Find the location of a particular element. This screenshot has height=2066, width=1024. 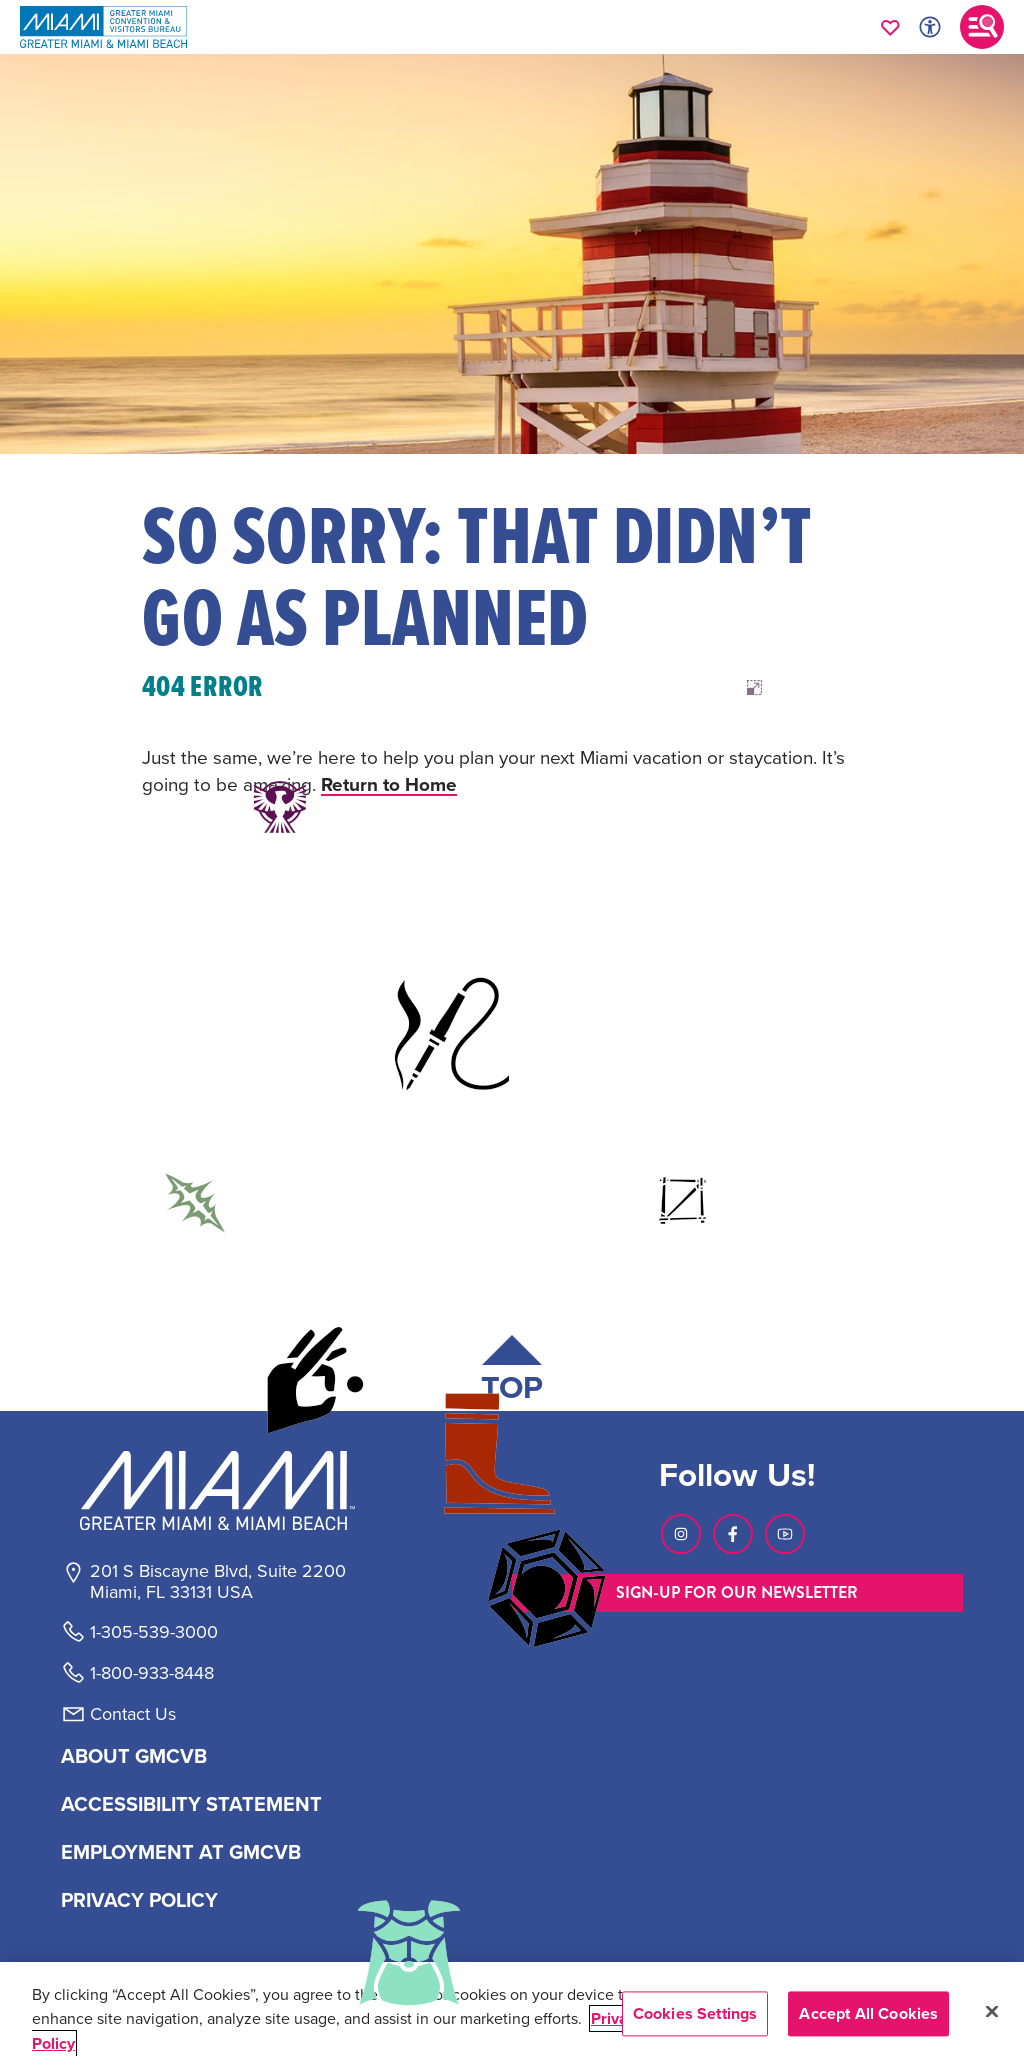

indicates damage or injury status in a game is located at coordinates (195, 1203).